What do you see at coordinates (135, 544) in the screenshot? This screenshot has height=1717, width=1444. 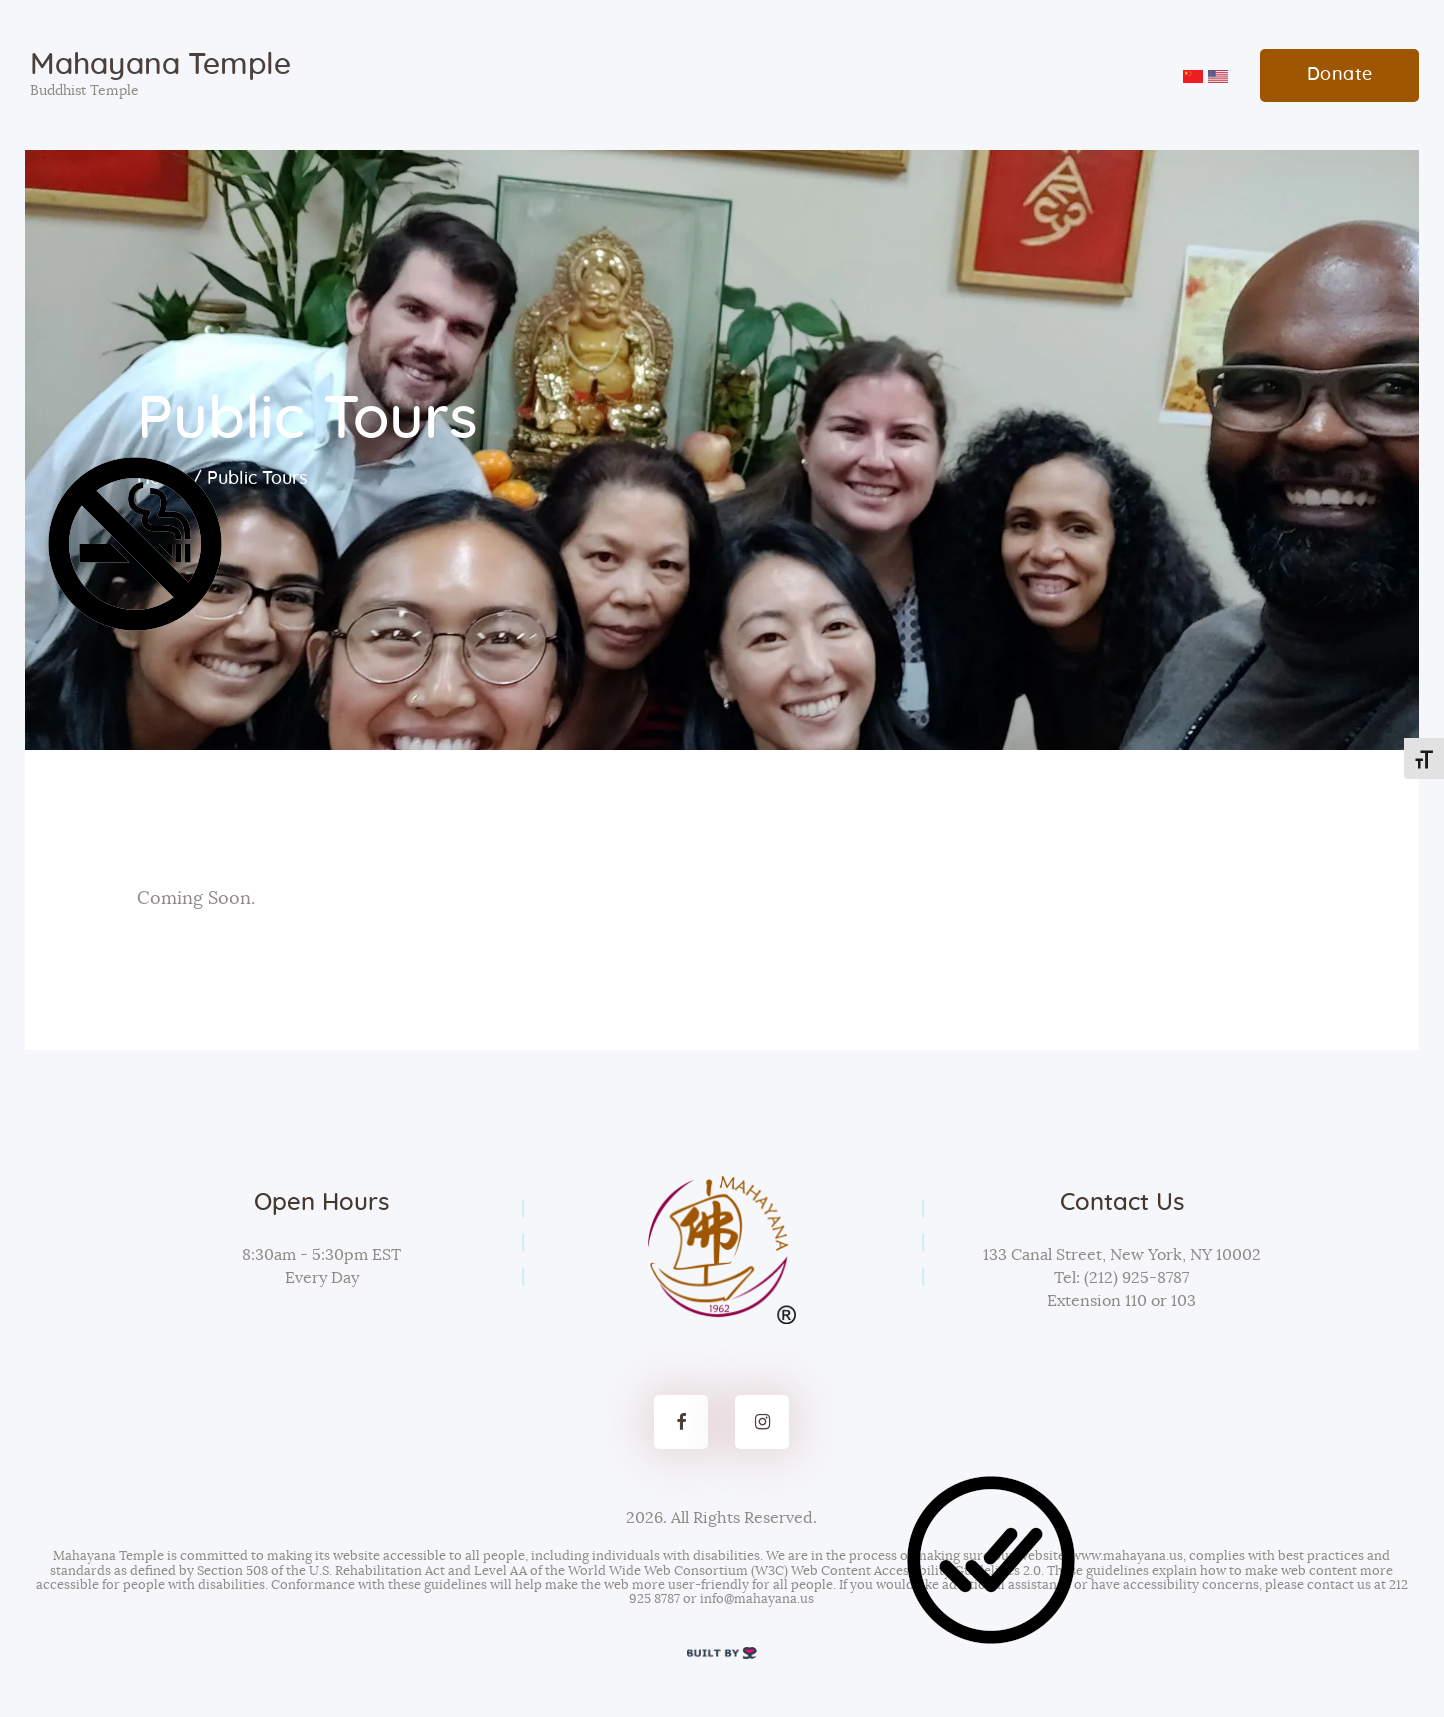 I see `indicates a no smoking zone or policy` at bounding box center [135, 544].